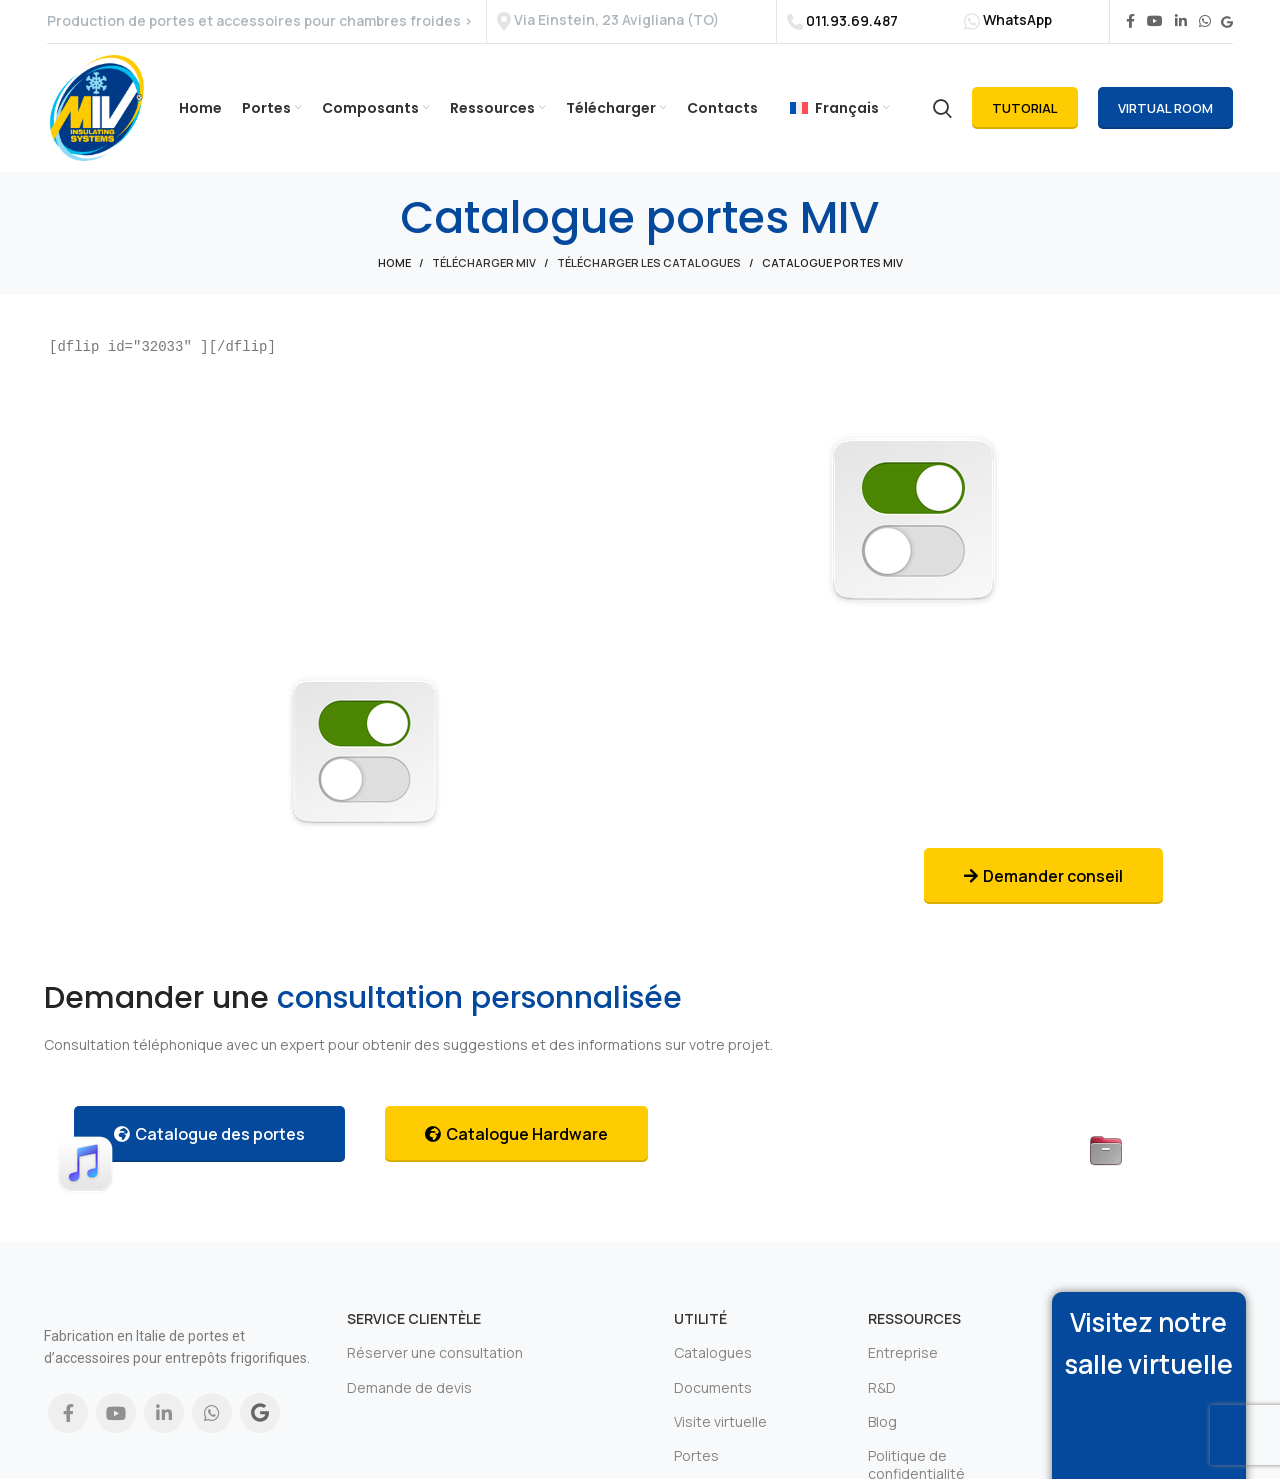 Image resolution: width=1280 pixels, height=1479 pixels. Describe the element at coordinates (364, 751) in the screenshot. I see `open gnome tweaks to customize desktop settings` at that location.